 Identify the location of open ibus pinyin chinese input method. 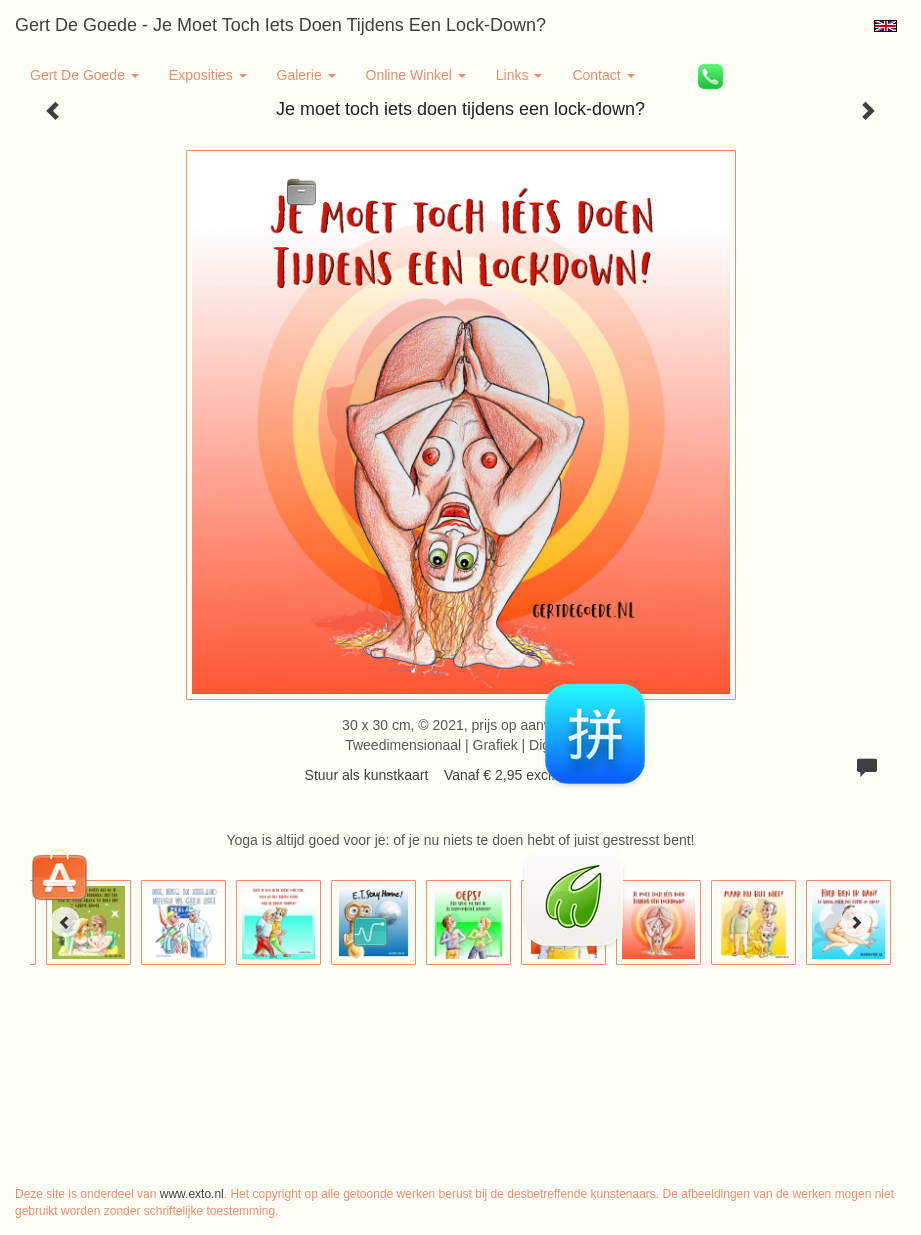
(595, 734).